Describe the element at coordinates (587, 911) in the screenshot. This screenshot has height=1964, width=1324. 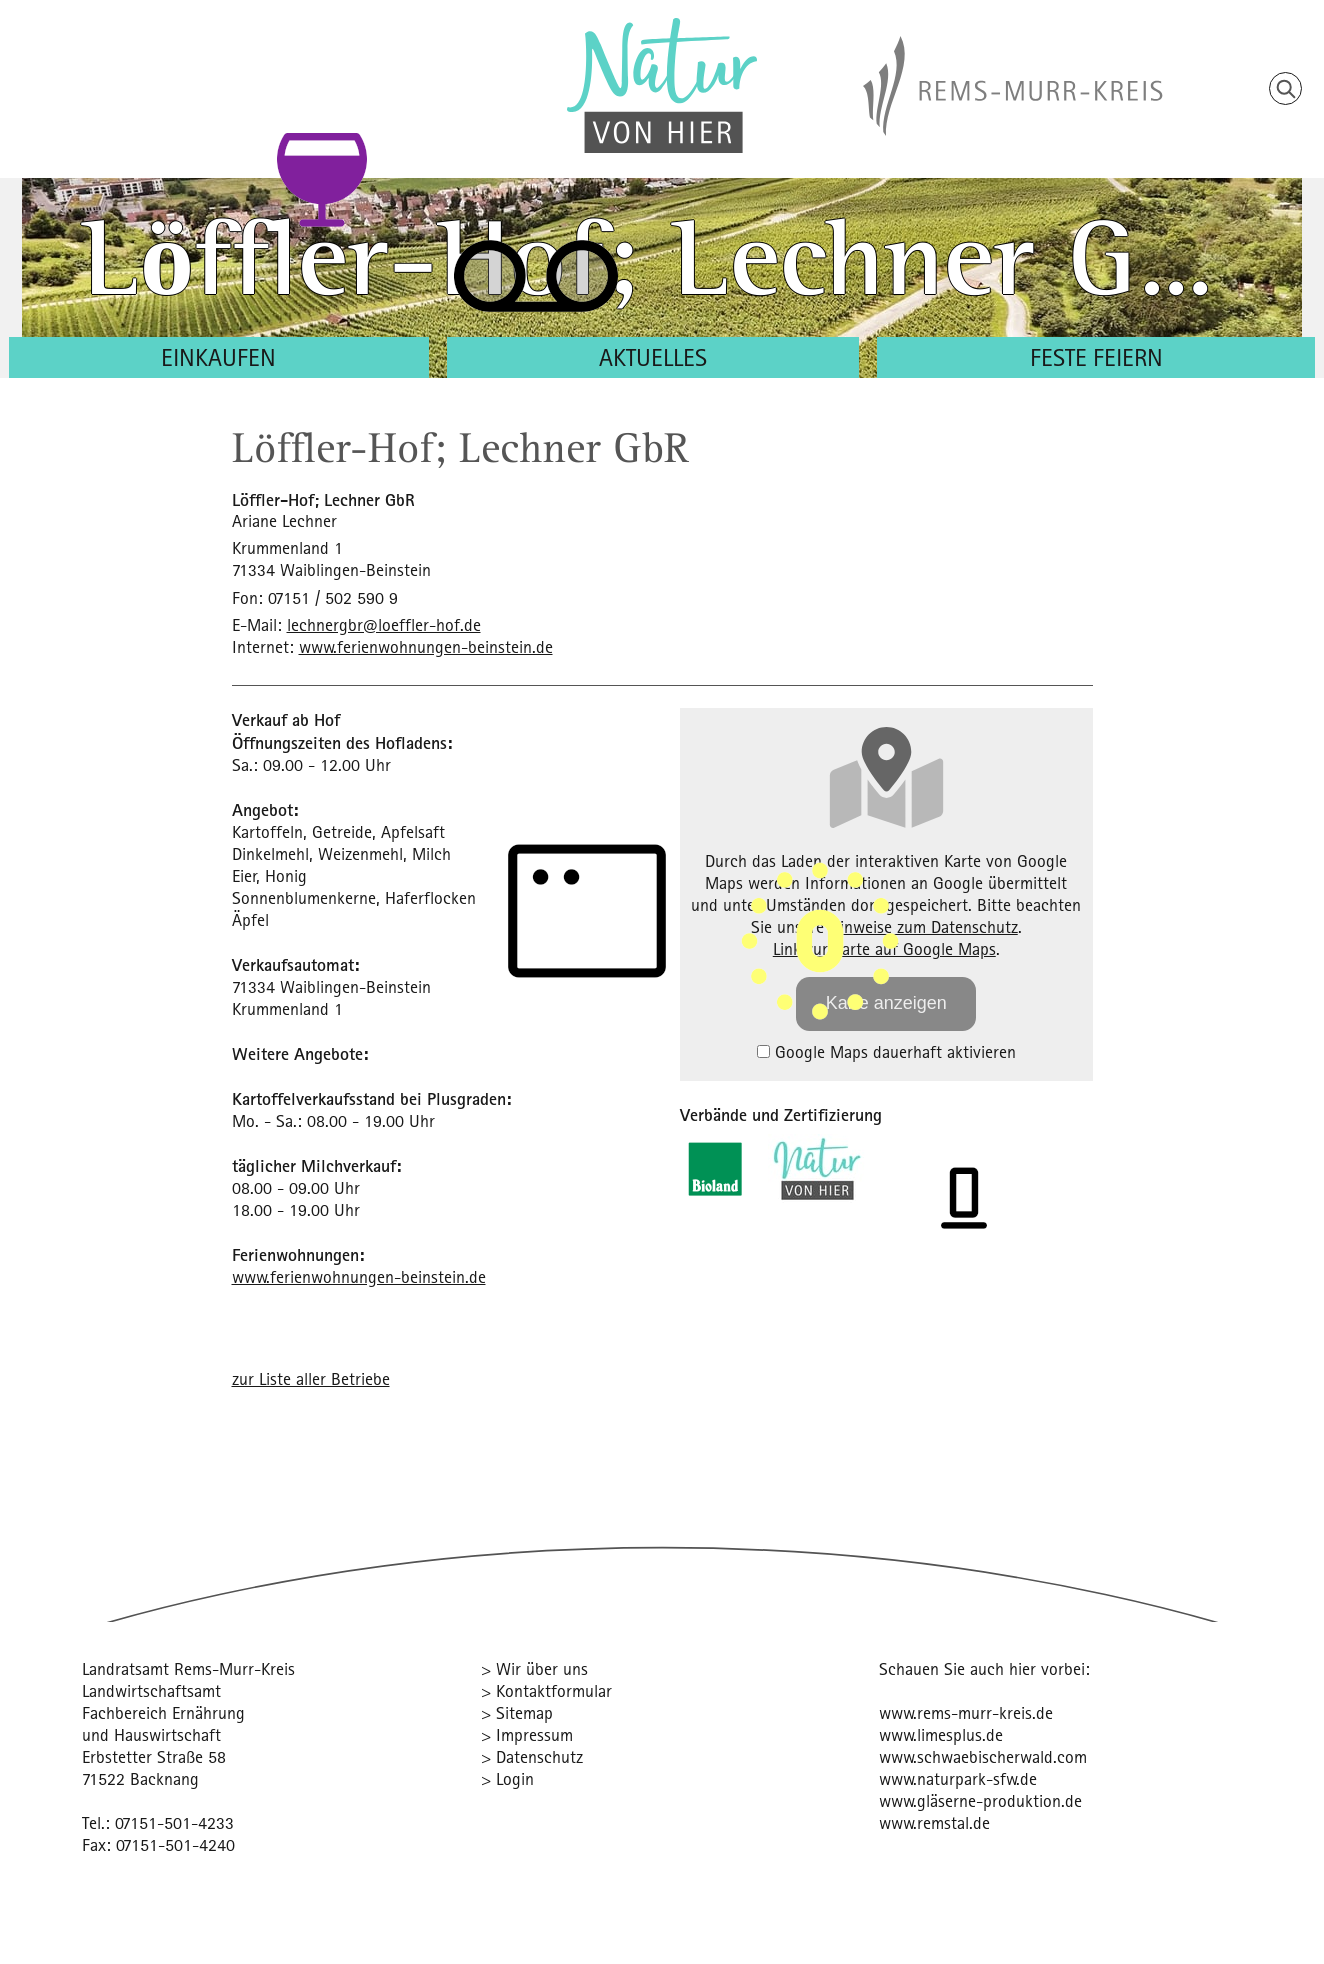
I see `open application window` at that location.